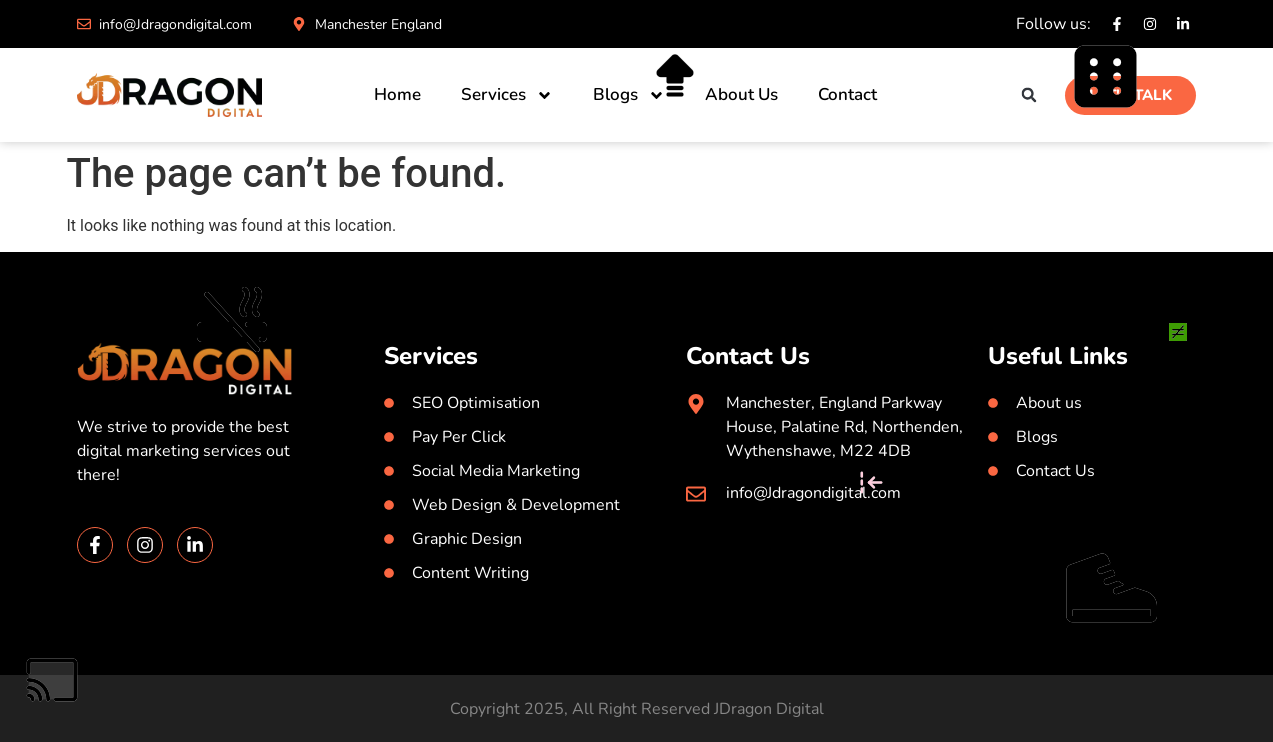  What do you see at coordinates (52, 680) in the screenshot?
I see `cast your screen to another device` at bounding box center [52, 680].